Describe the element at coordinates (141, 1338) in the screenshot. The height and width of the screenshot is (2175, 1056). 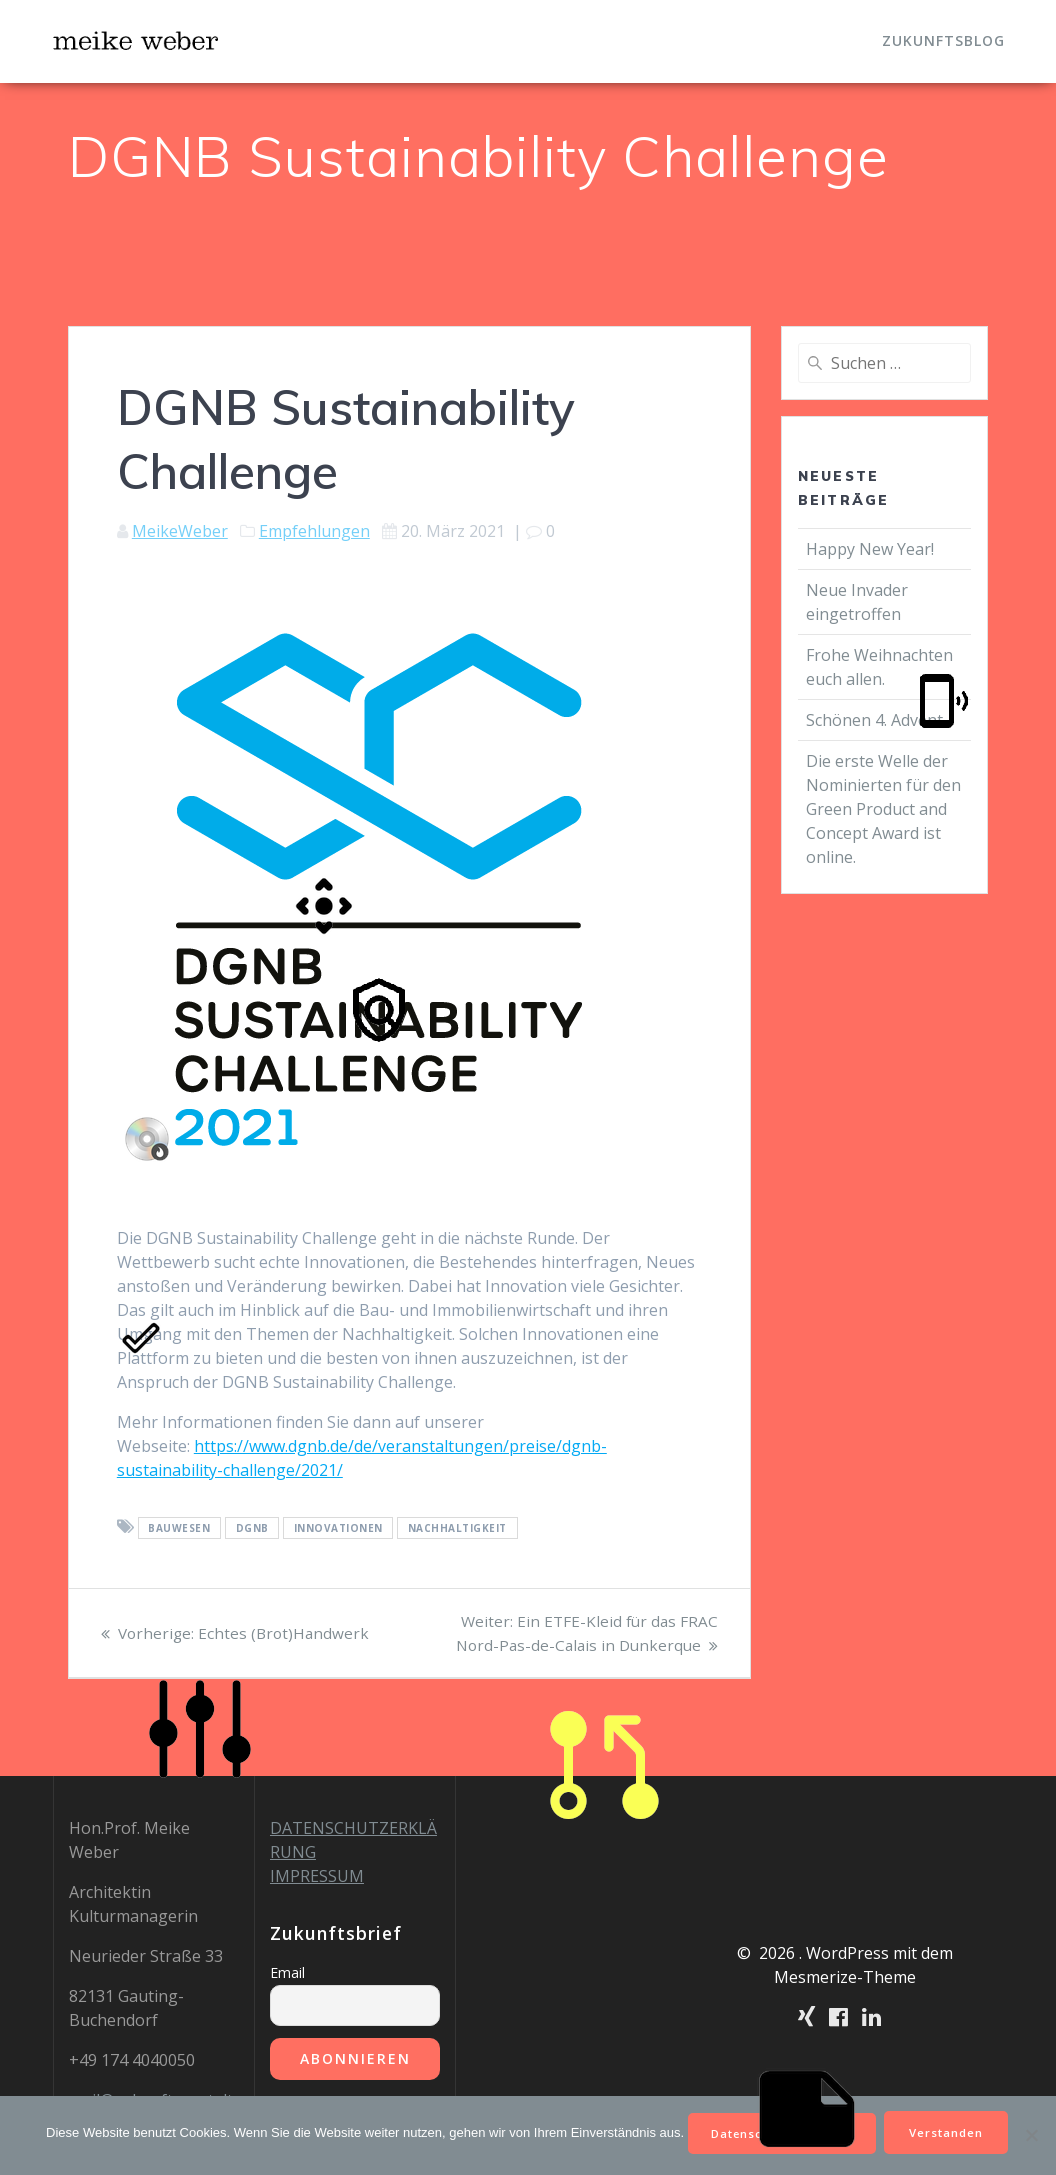
I see `task completed successfully` at that location.